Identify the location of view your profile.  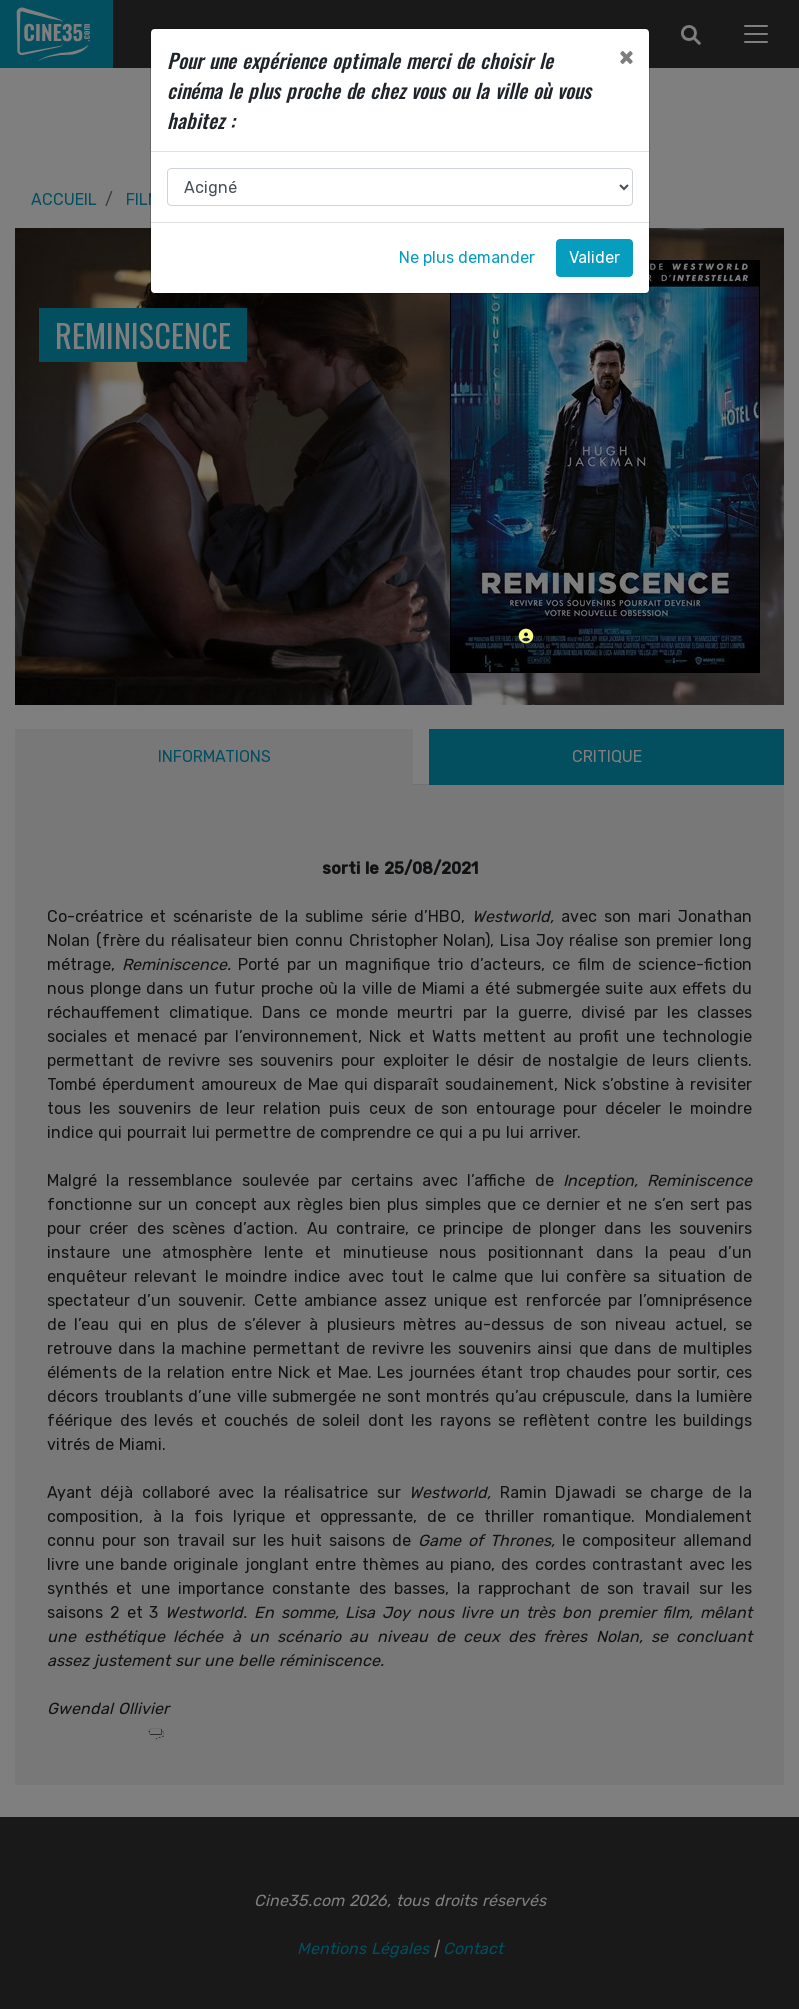
(526, 636).